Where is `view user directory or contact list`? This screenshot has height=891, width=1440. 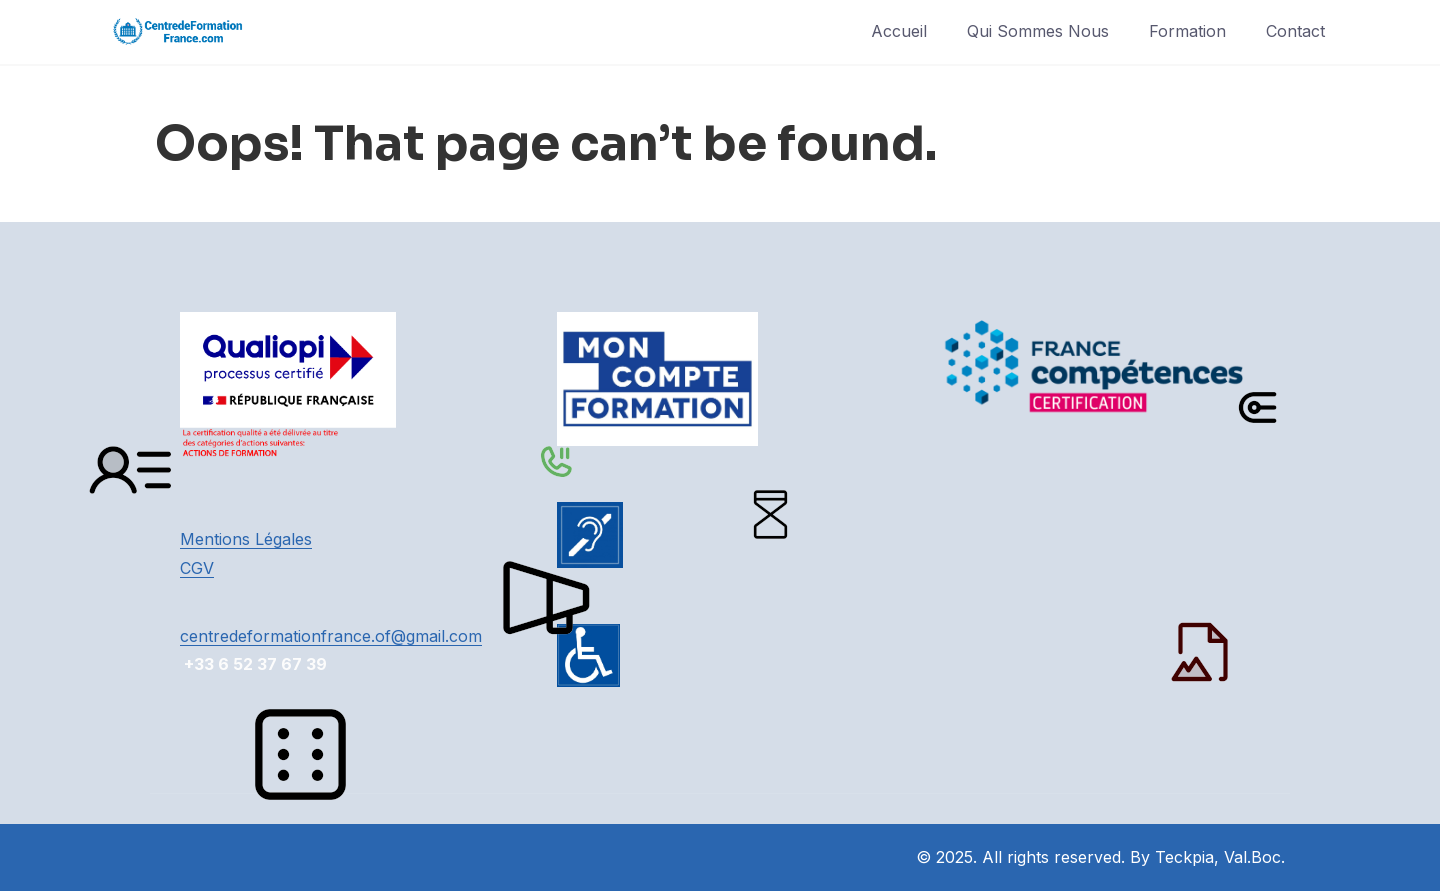
view user directory or contact list is located at coordinates (129, 470).